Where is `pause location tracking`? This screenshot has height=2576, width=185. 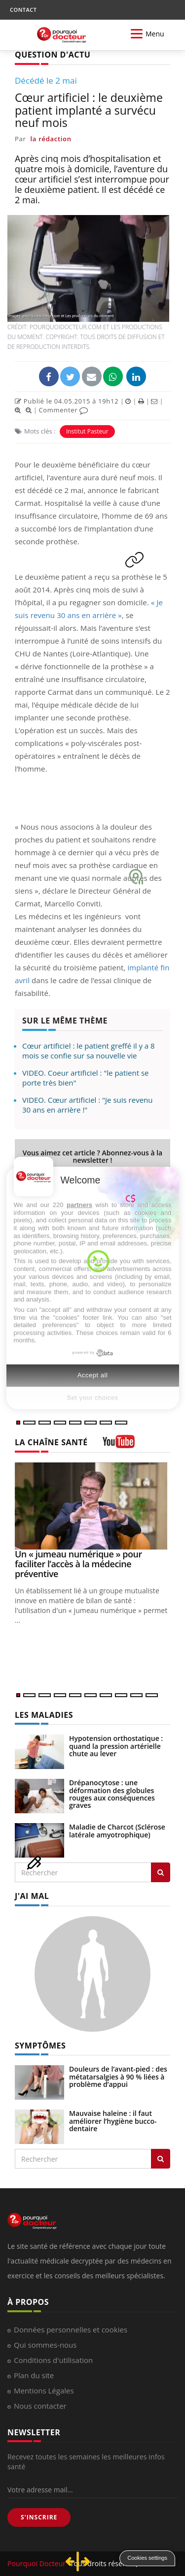 pause location tracking is located at coordinates (136, 876).